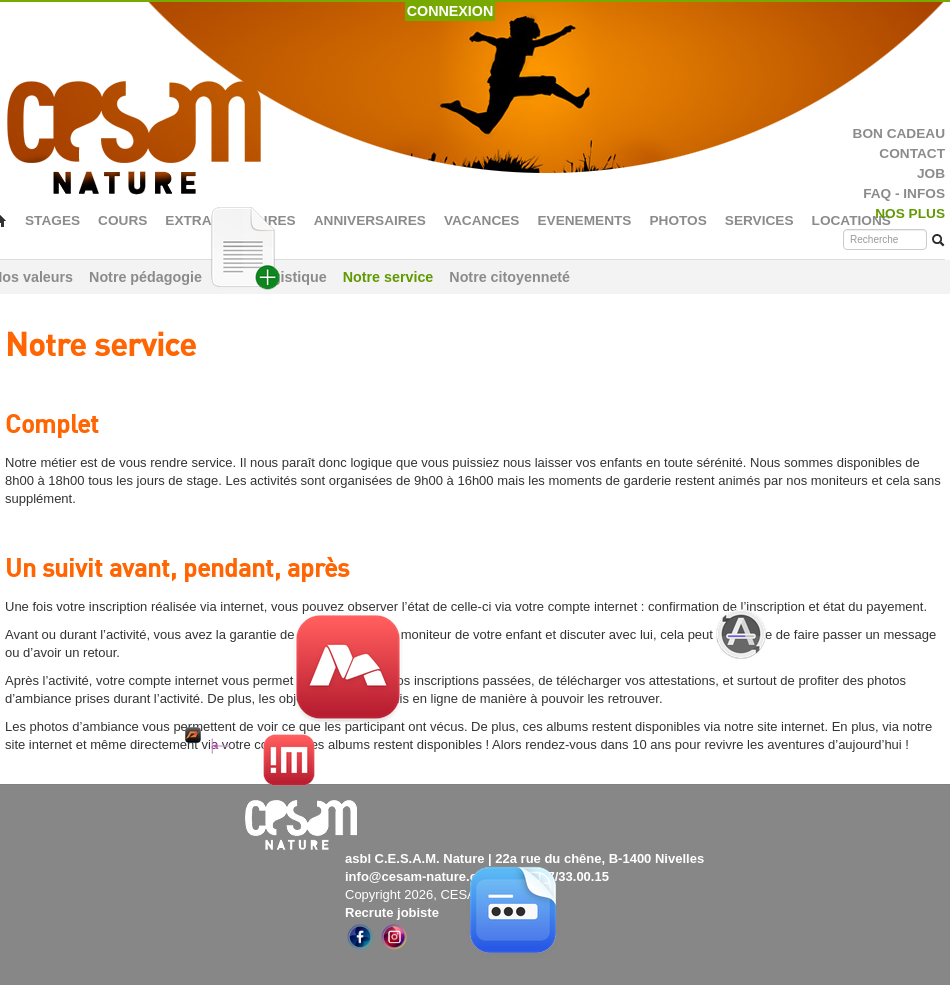  What do you see at coordinates (348, 667) in the screenshot?
I see `open master pdf editor application` at bounding box center [348, 667].